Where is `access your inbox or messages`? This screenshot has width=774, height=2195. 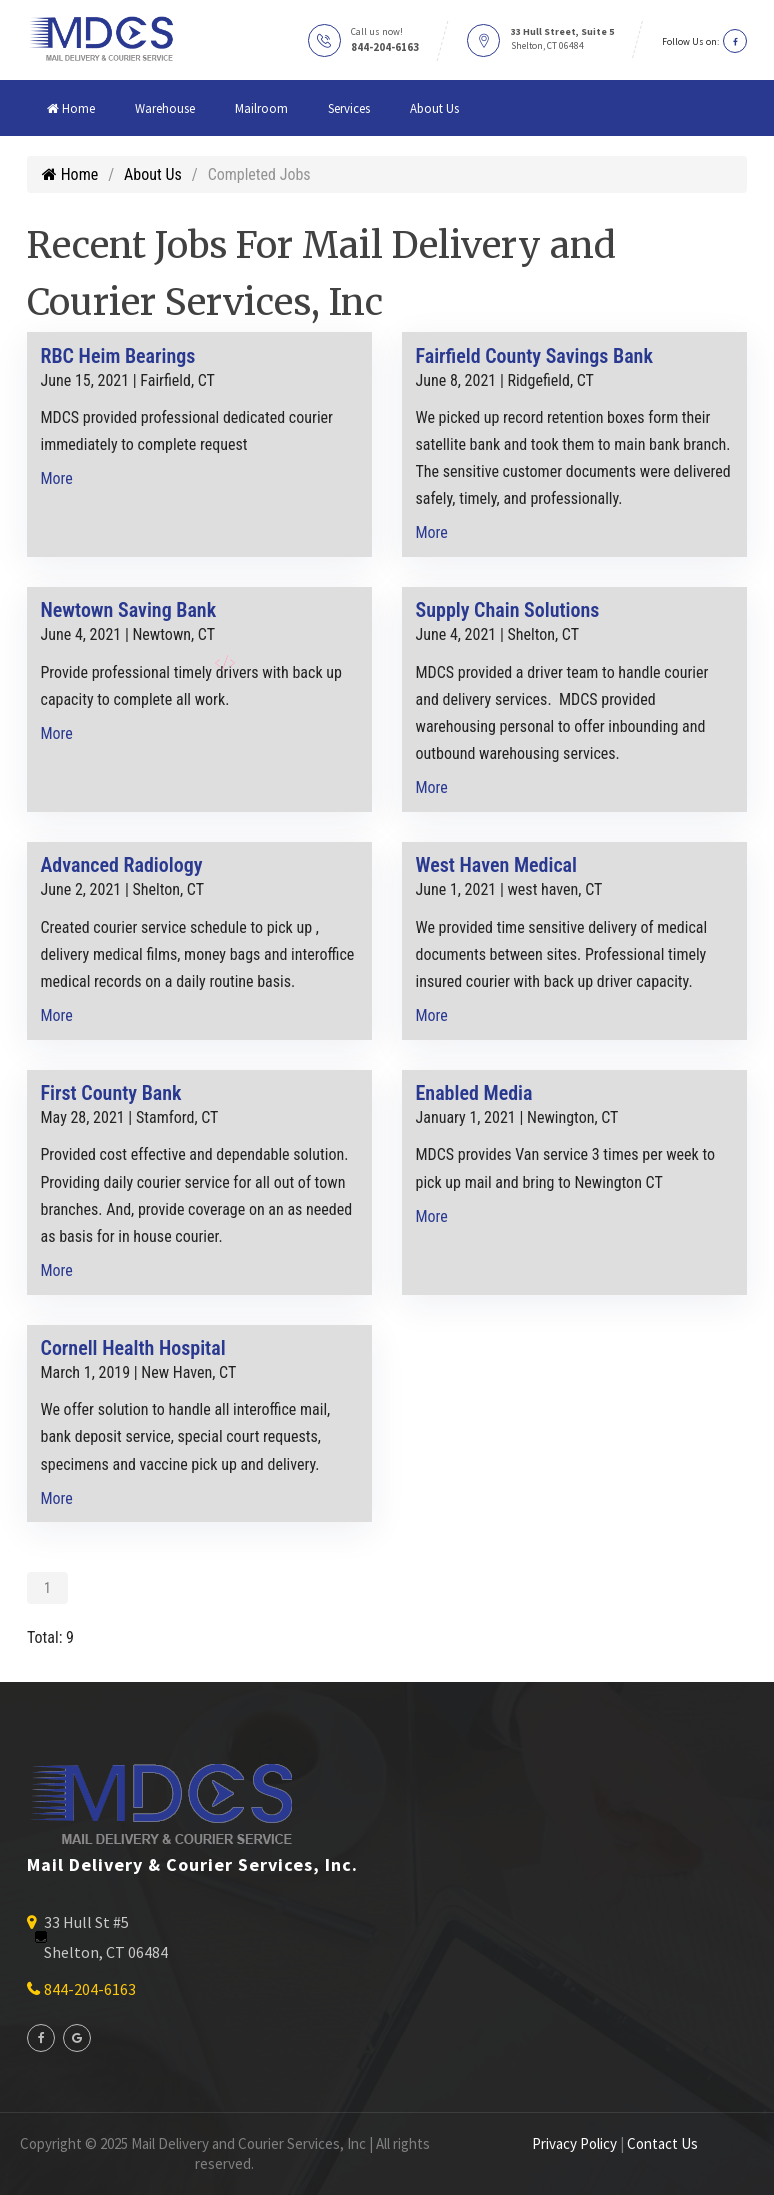 access your inbox or messages is located at coordinates (41, 1937).